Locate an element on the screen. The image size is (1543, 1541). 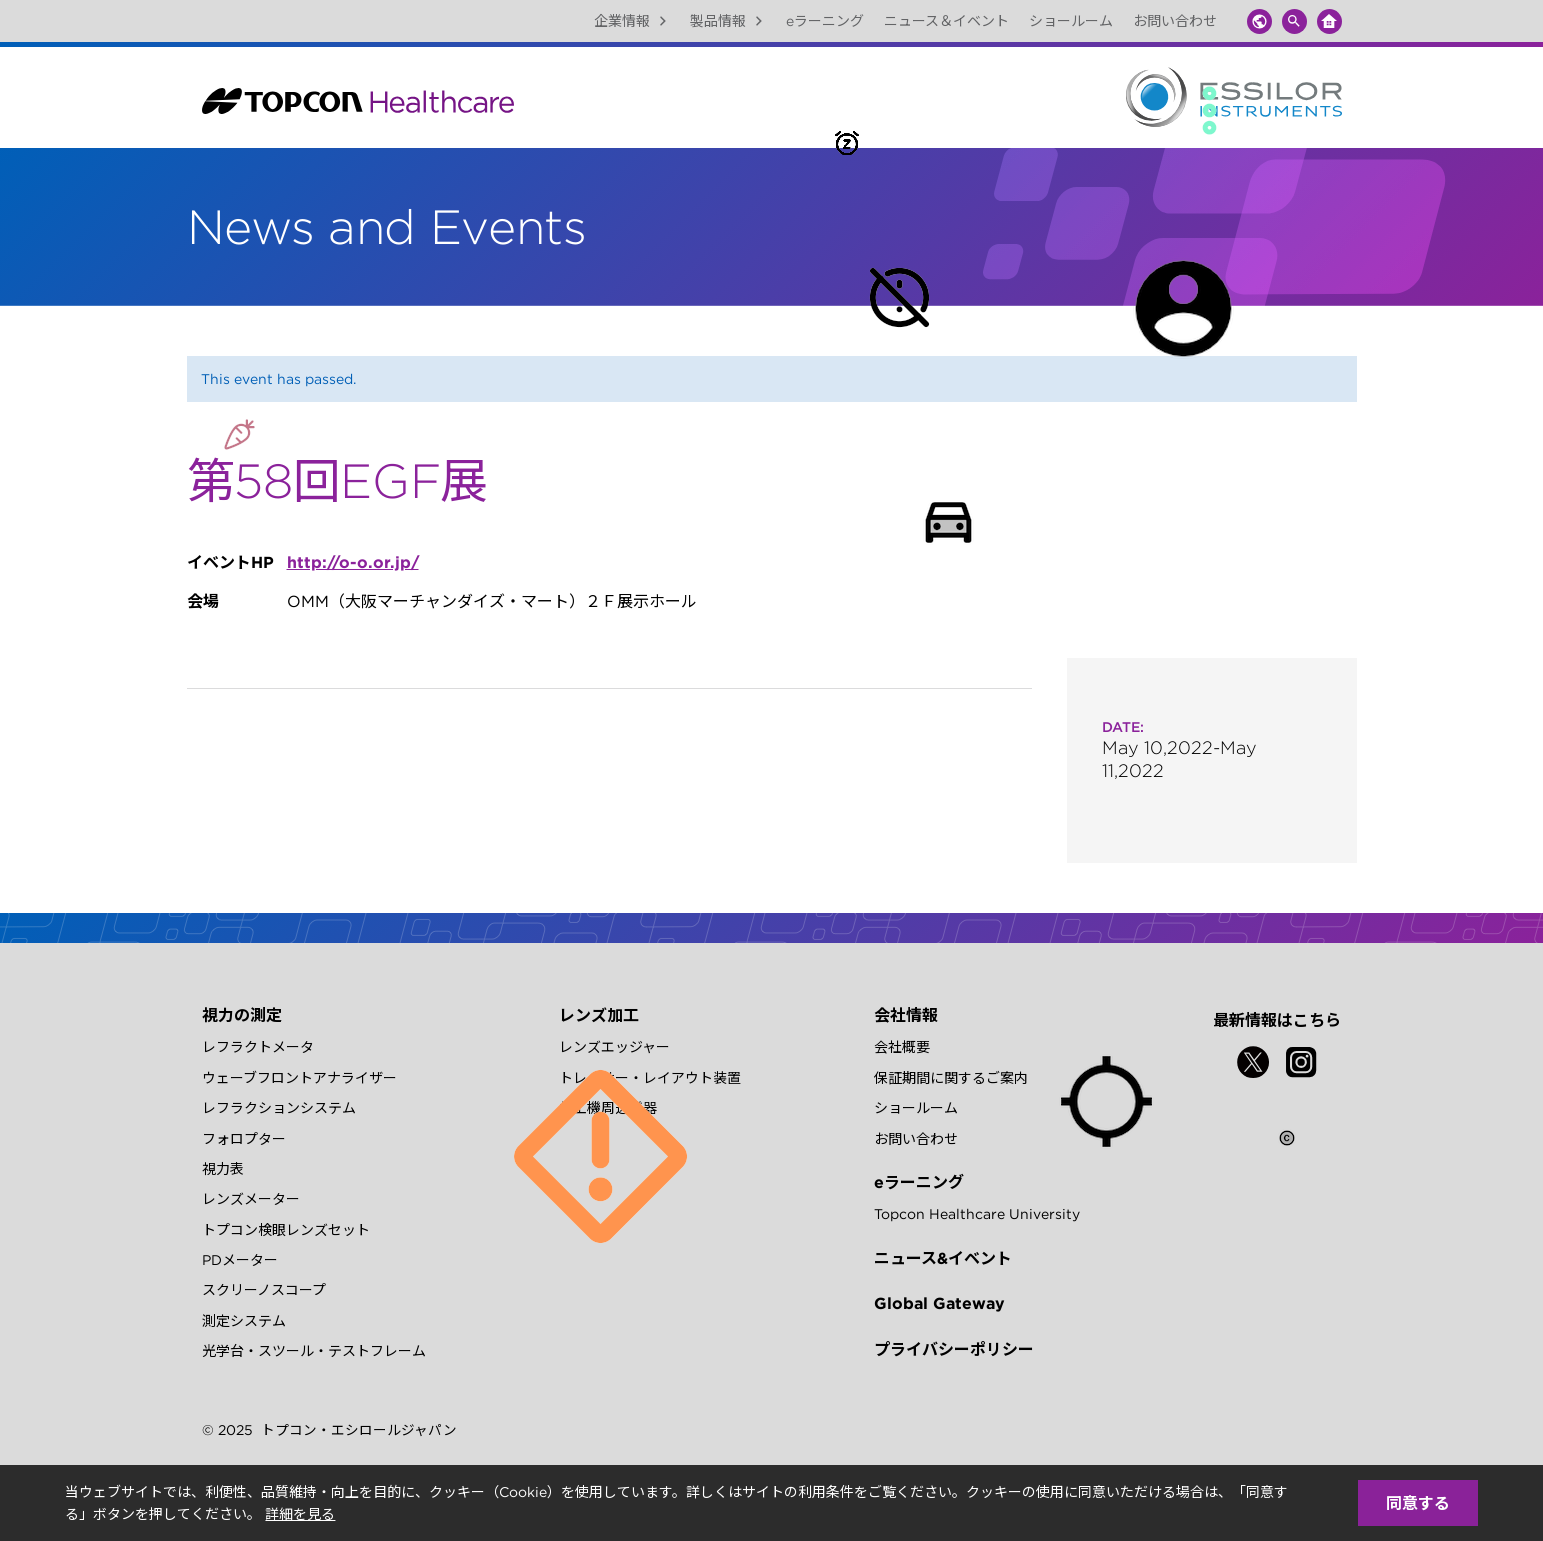
view estimated time of arrival for your drive is located at coordinates (948, 522).